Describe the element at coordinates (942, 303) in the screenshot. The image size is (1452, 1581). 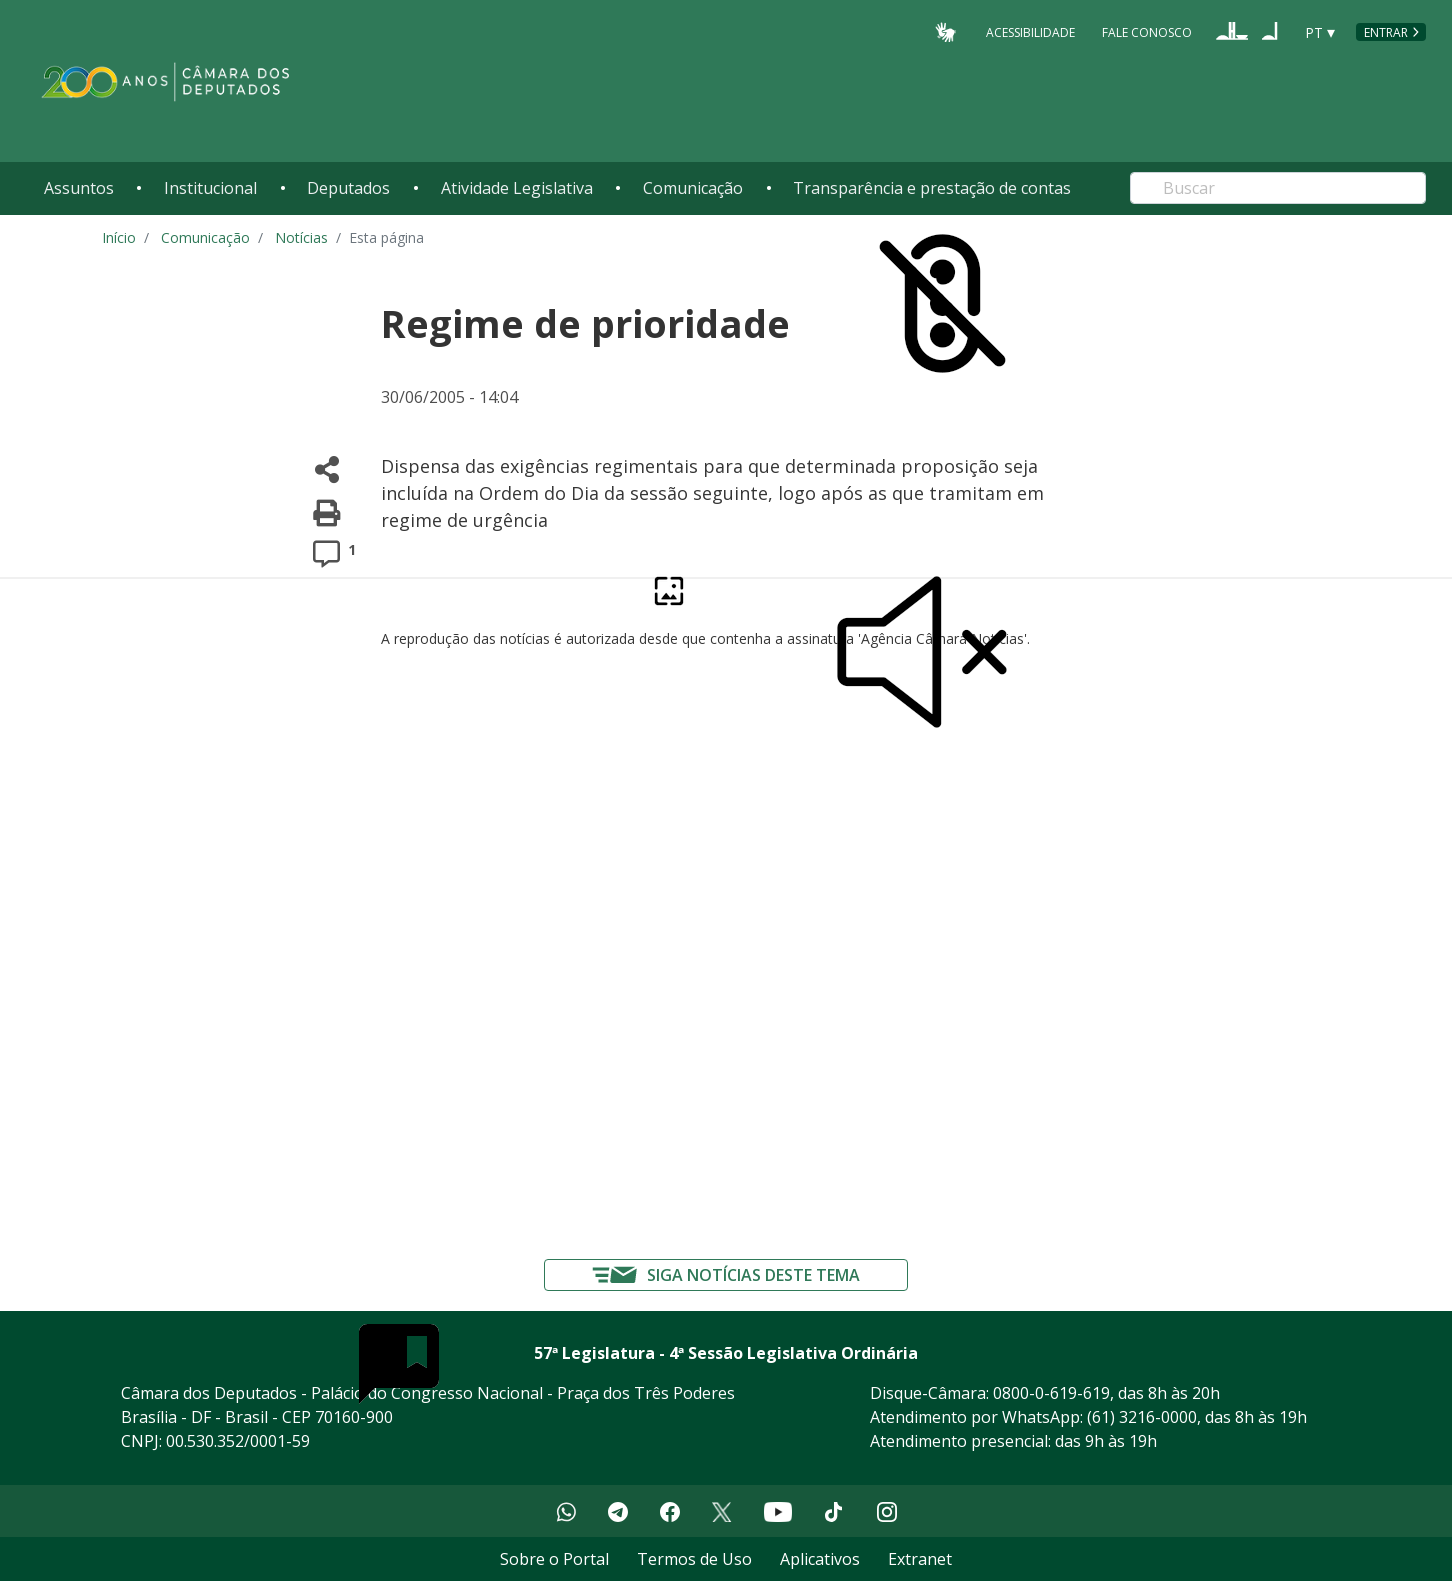
I see `traffic light system disabled or offline` at that location.